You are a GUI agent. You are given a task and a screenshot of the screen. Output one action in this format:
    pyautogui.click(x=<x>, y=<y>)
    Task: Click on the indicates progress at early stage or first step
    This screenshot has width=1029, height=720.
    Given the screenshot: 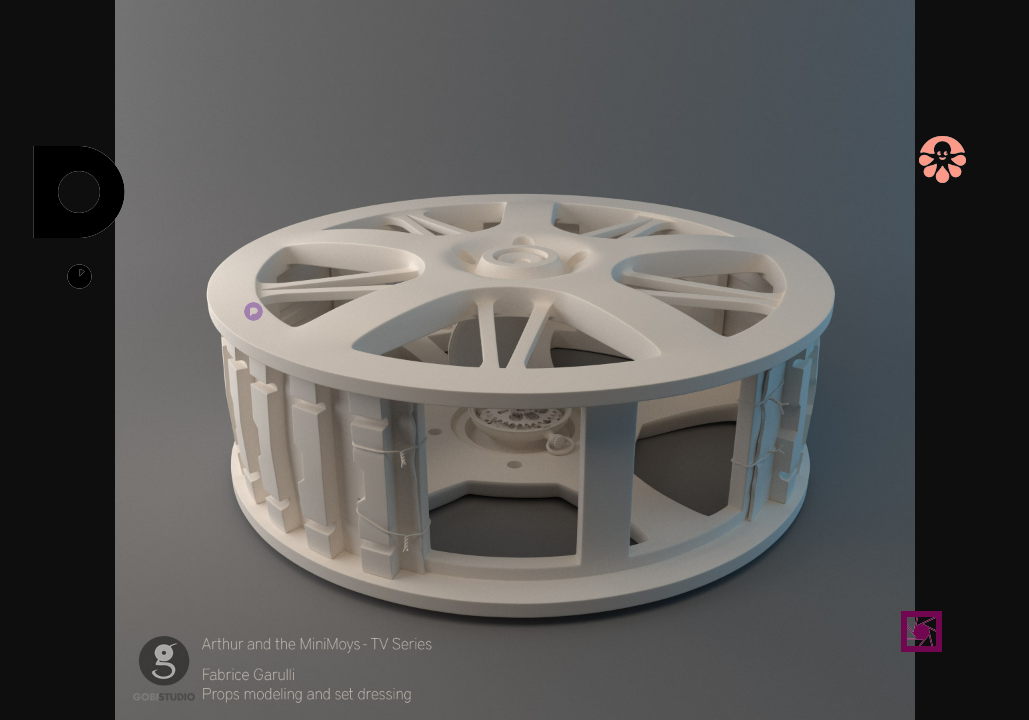 What is the action you would take?
    pyautogui.click(x=79, y=276)
    